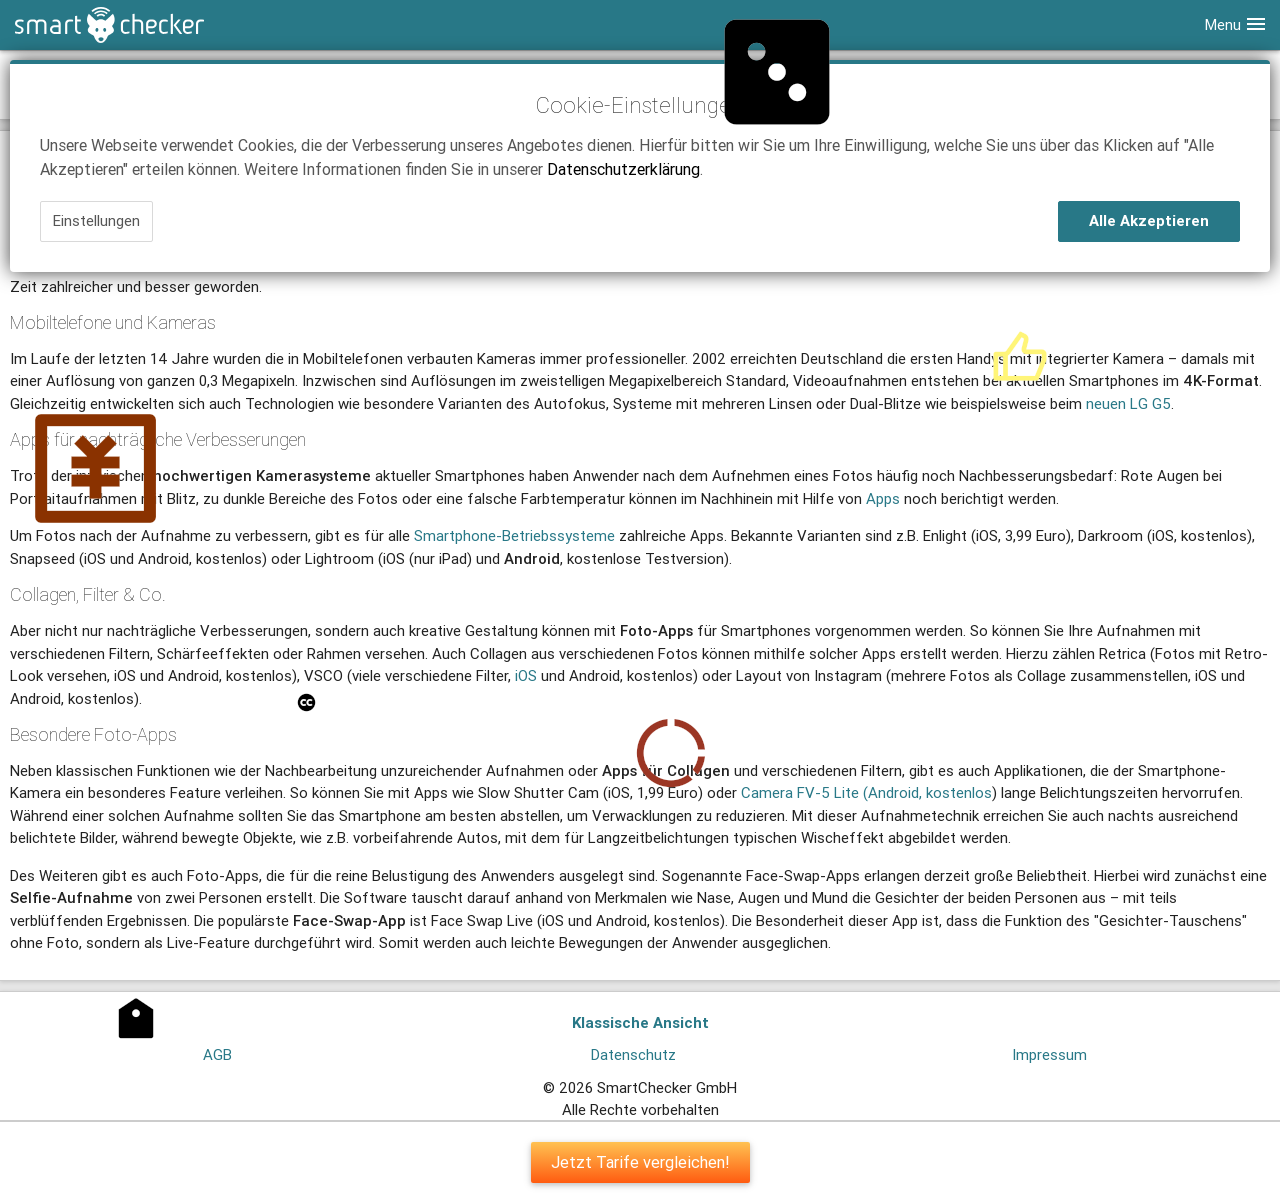 The height and width of the screenshot is (1203, 1280). Describe the element at coordinates (306, 702) in the screenshot. I see `indicates content licensed under creative commons` at that location.